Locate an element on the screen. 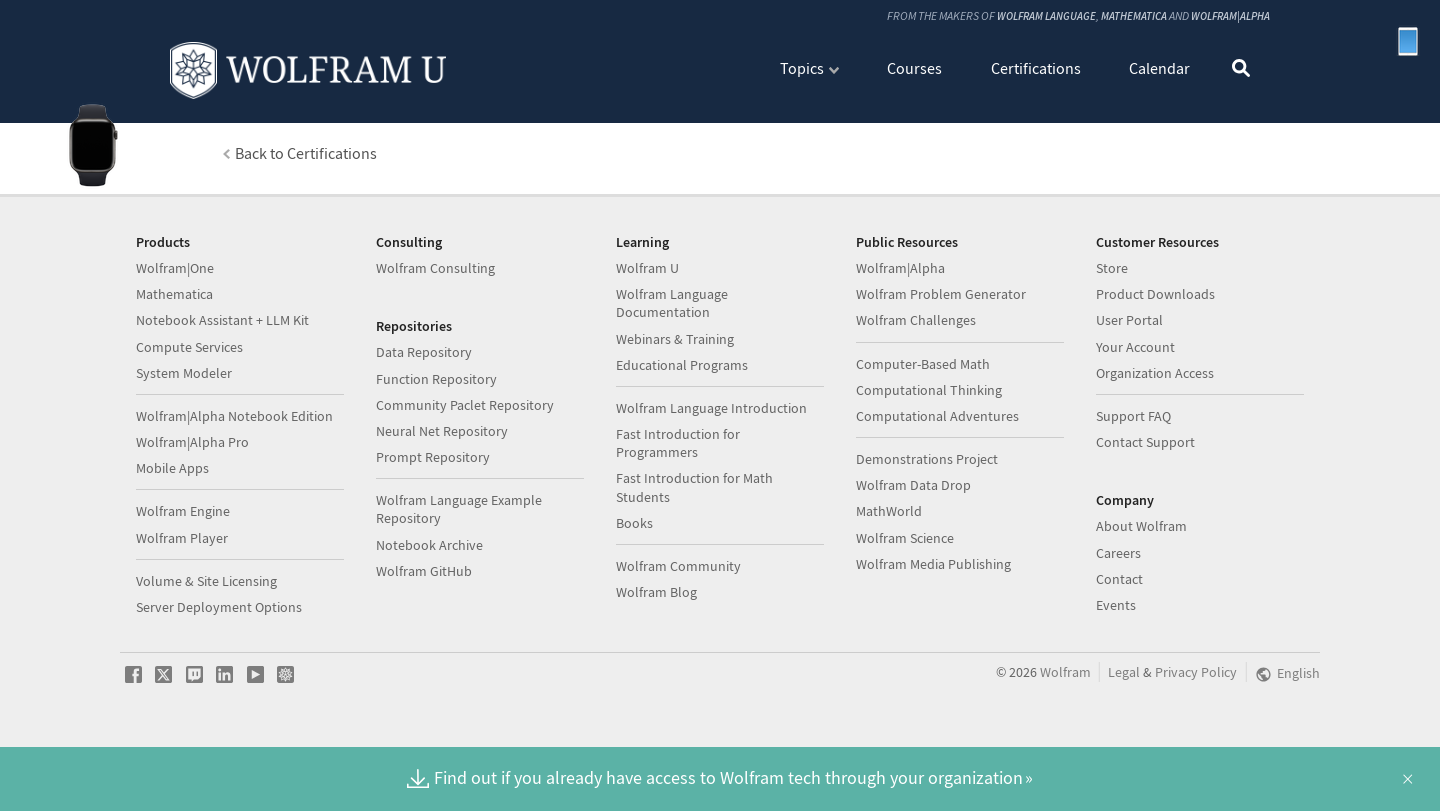 The height and width of the screenshot is (811, 1440). apple watch series 7 device icon is located at coordinates (92, 145).